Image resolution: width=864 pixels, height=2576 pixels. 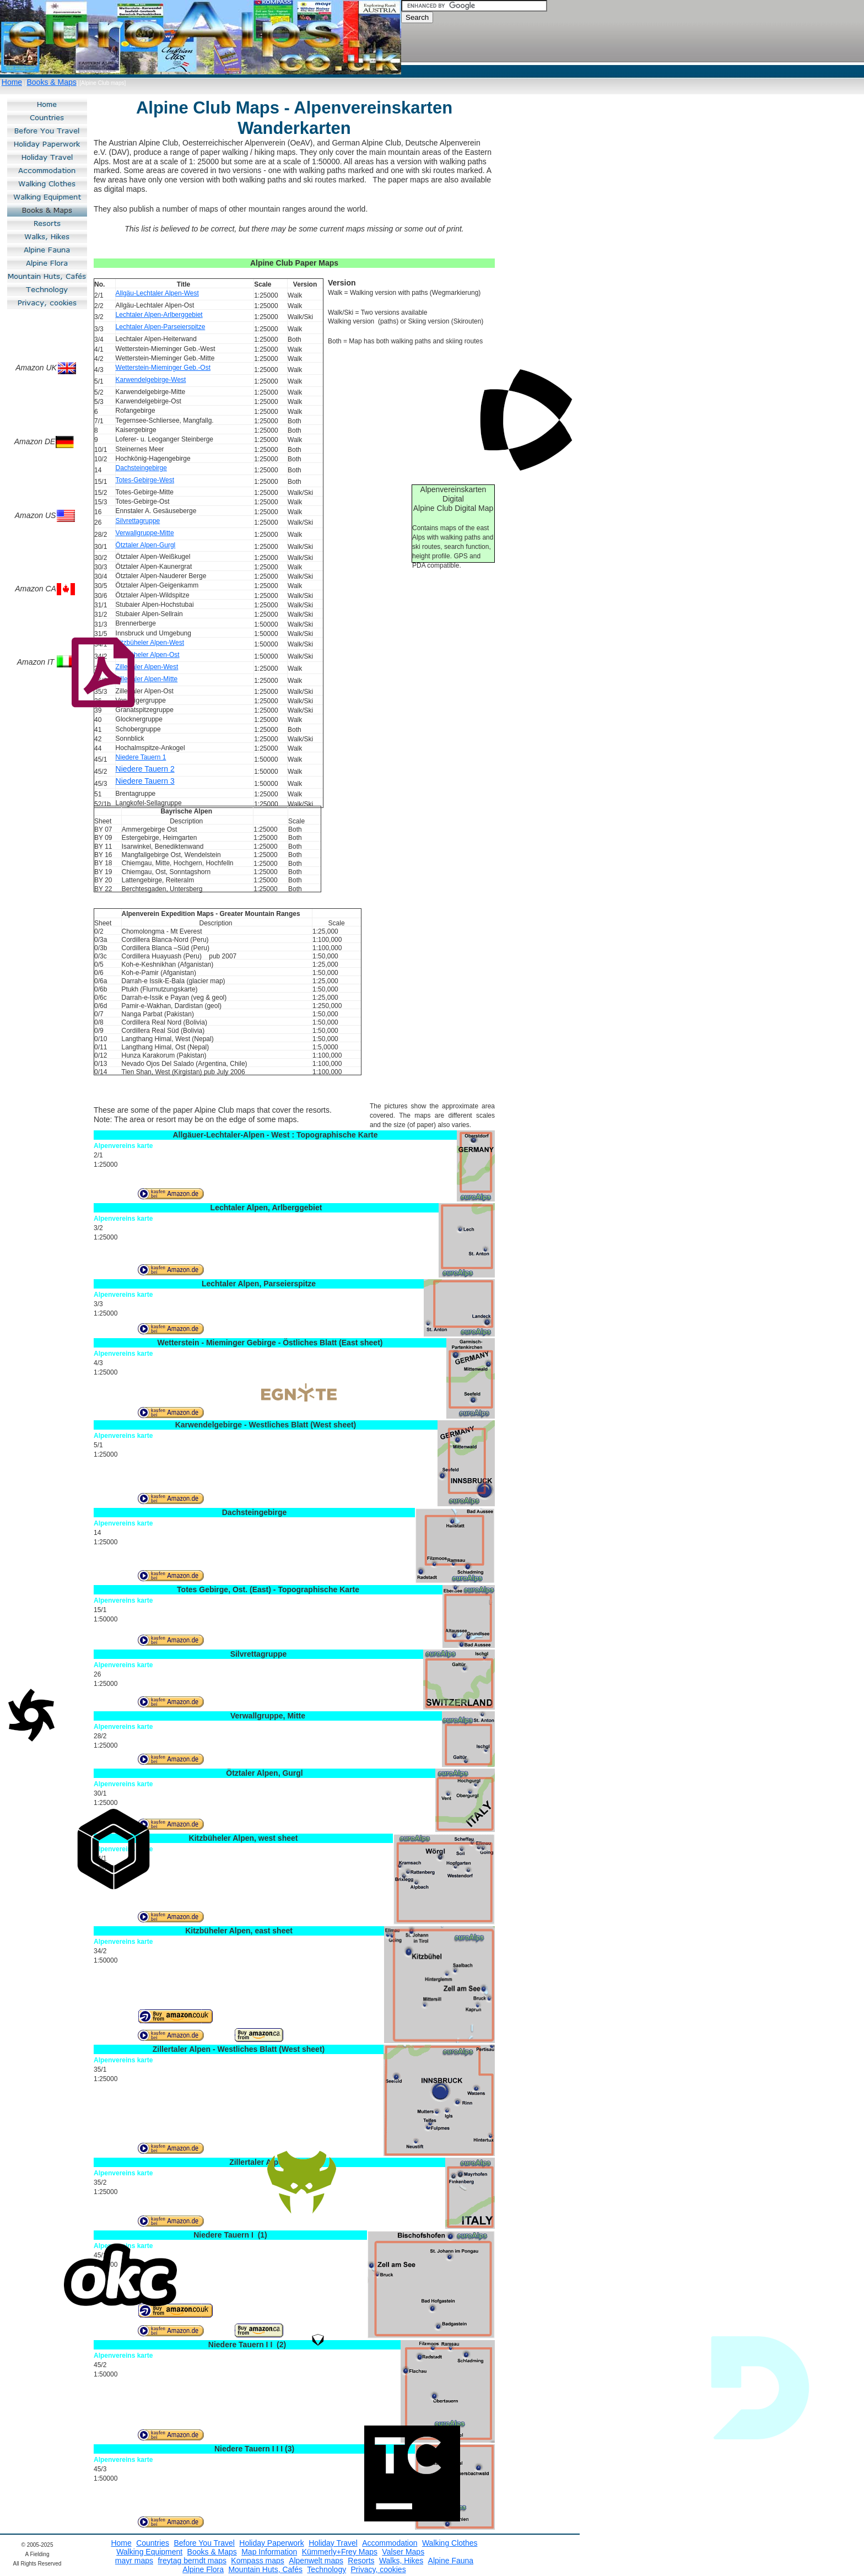 What do you see at coordinates (412, 2473) in the screenshot?
I see `open teamcity build server` at bounding box center [412, 2473].